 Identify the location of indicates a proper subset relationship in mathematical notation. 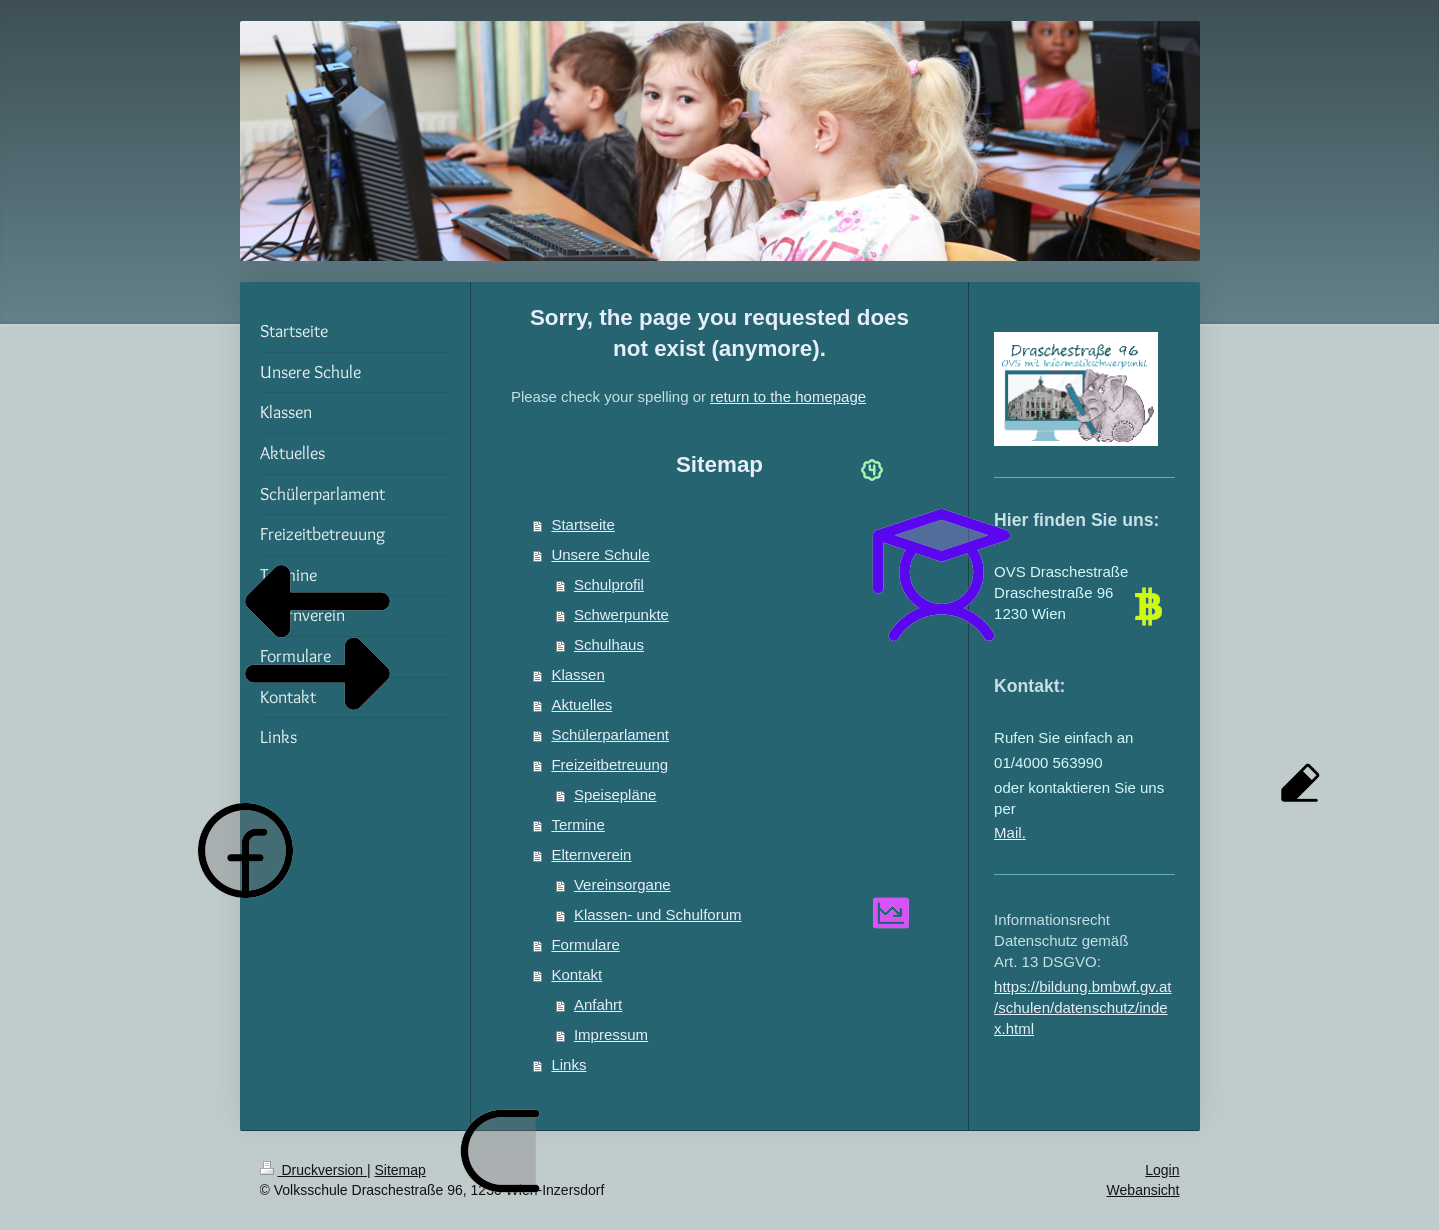
(502, 1151).